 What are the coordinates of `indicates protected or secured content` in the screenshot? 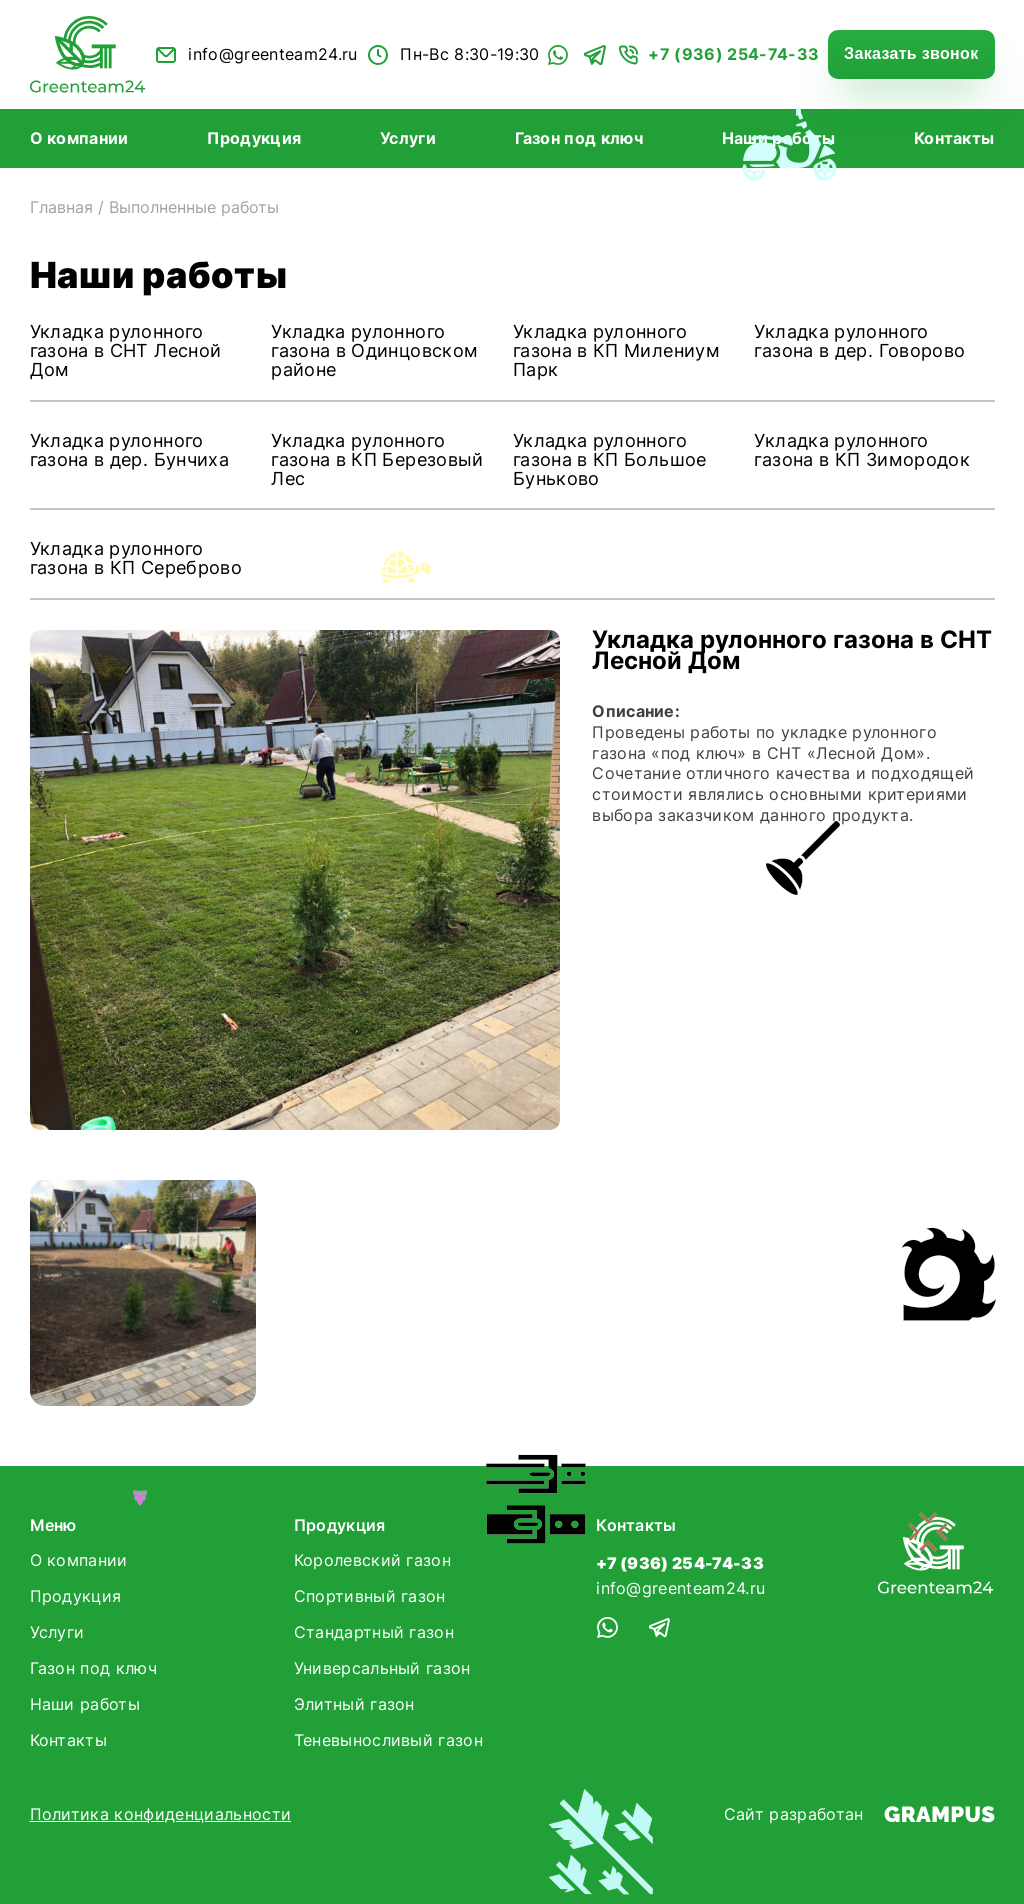 It's located at (140, 1498).